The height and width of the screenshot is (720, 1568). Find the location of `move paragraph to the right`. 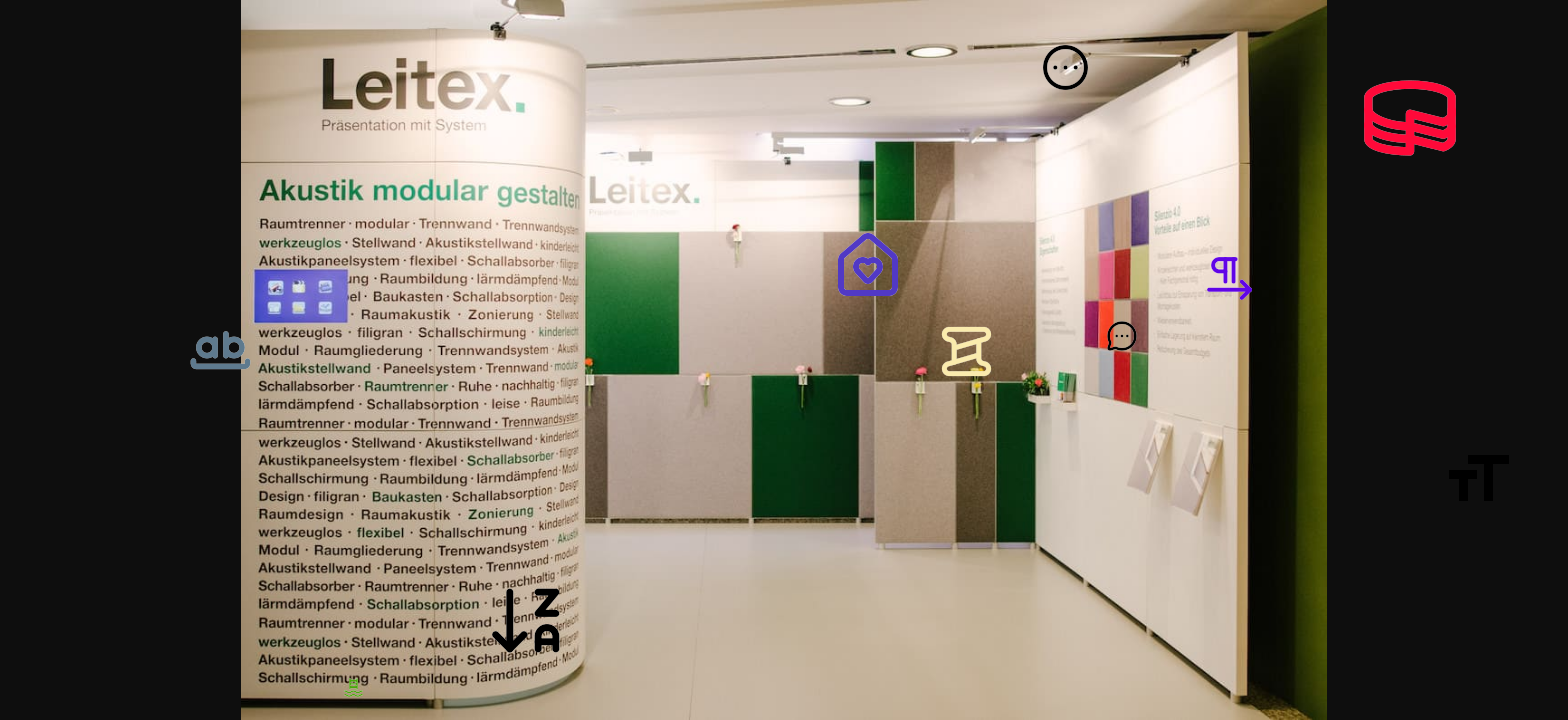

move paragraph to the right is located at coordinates (1229, 277).